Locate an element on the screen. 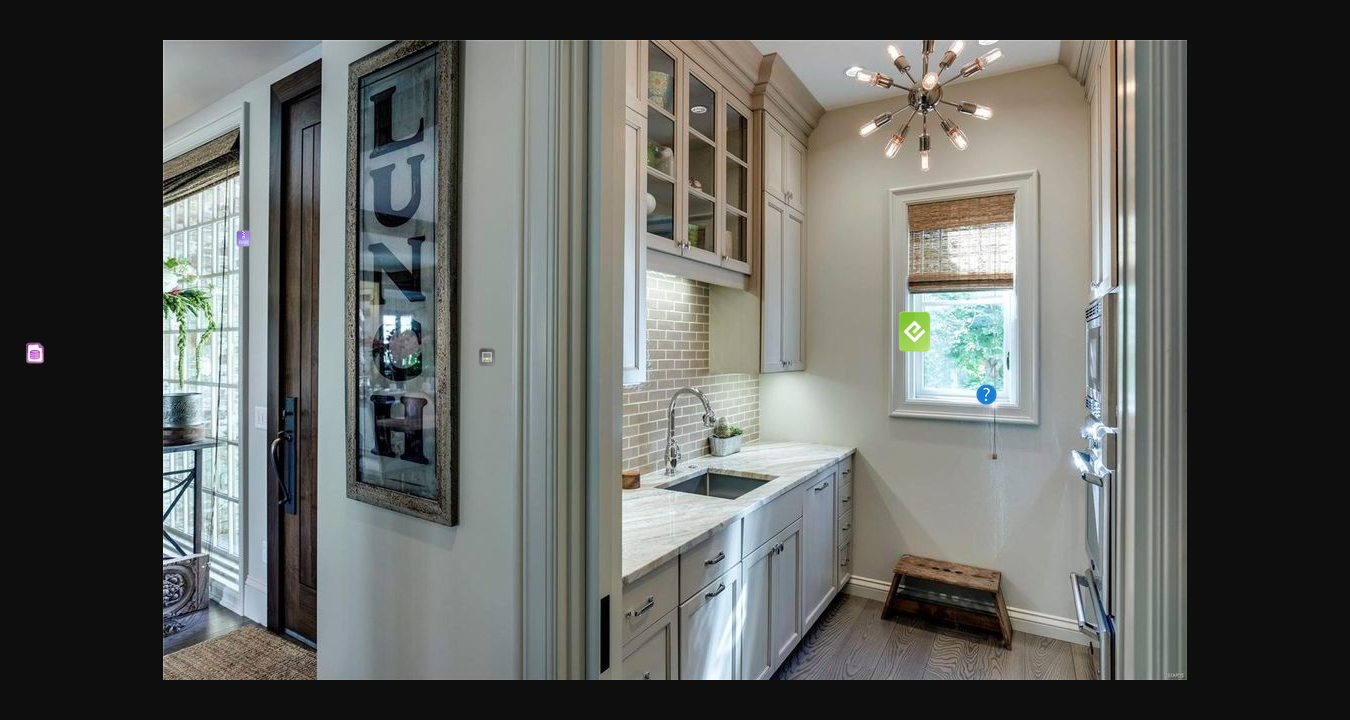 The width and height of the screenshot is (1350, 720). nintendo ds rom file is located at coordinates (487, 357).